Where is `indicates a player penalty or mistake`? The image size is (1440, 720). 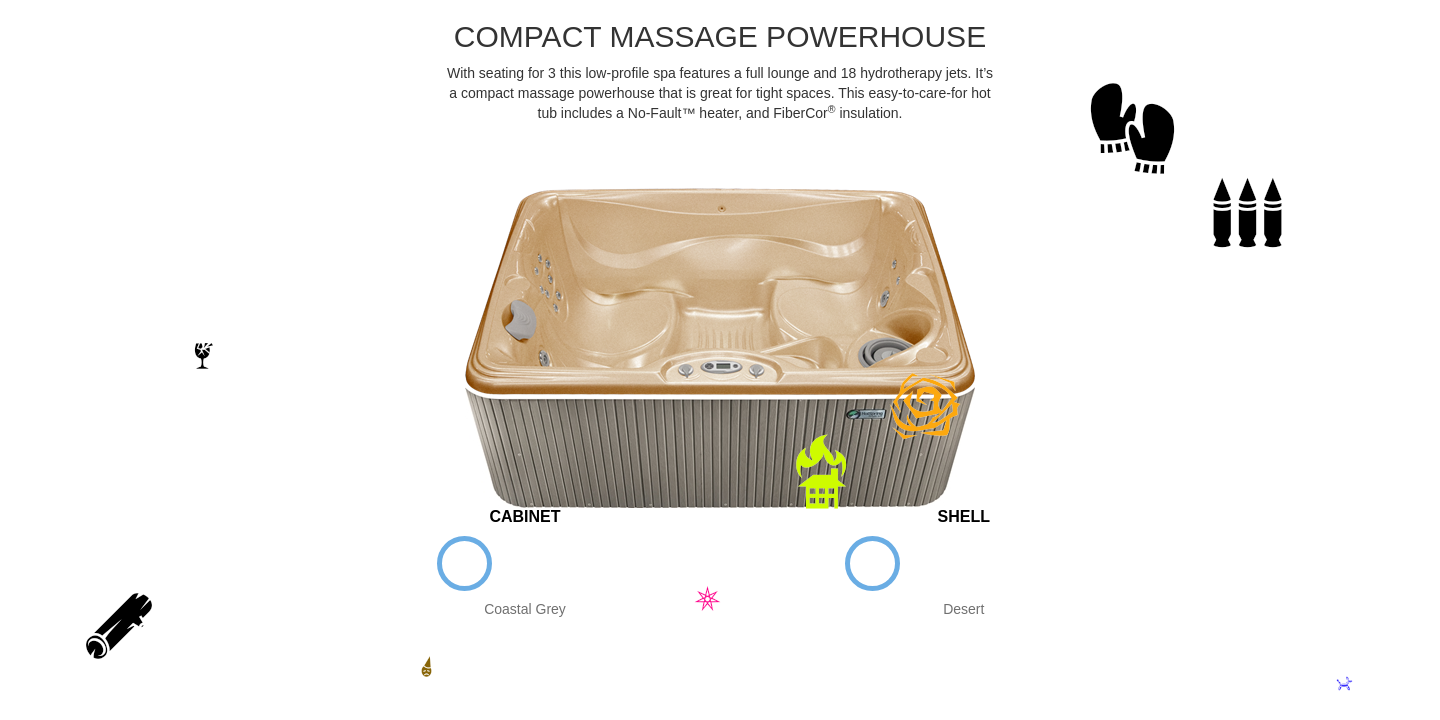
indicates a player penalty or mistake is located at coordinates (426, 666).